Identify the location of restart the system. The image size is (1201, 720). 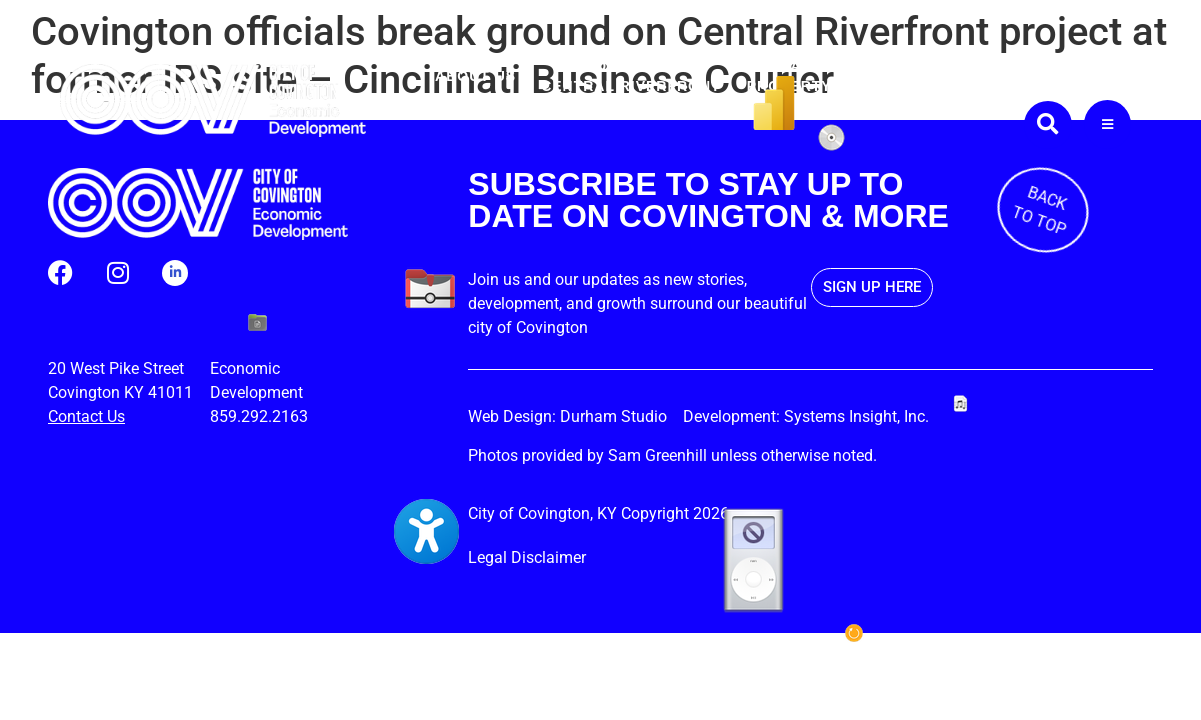
(854, 633).